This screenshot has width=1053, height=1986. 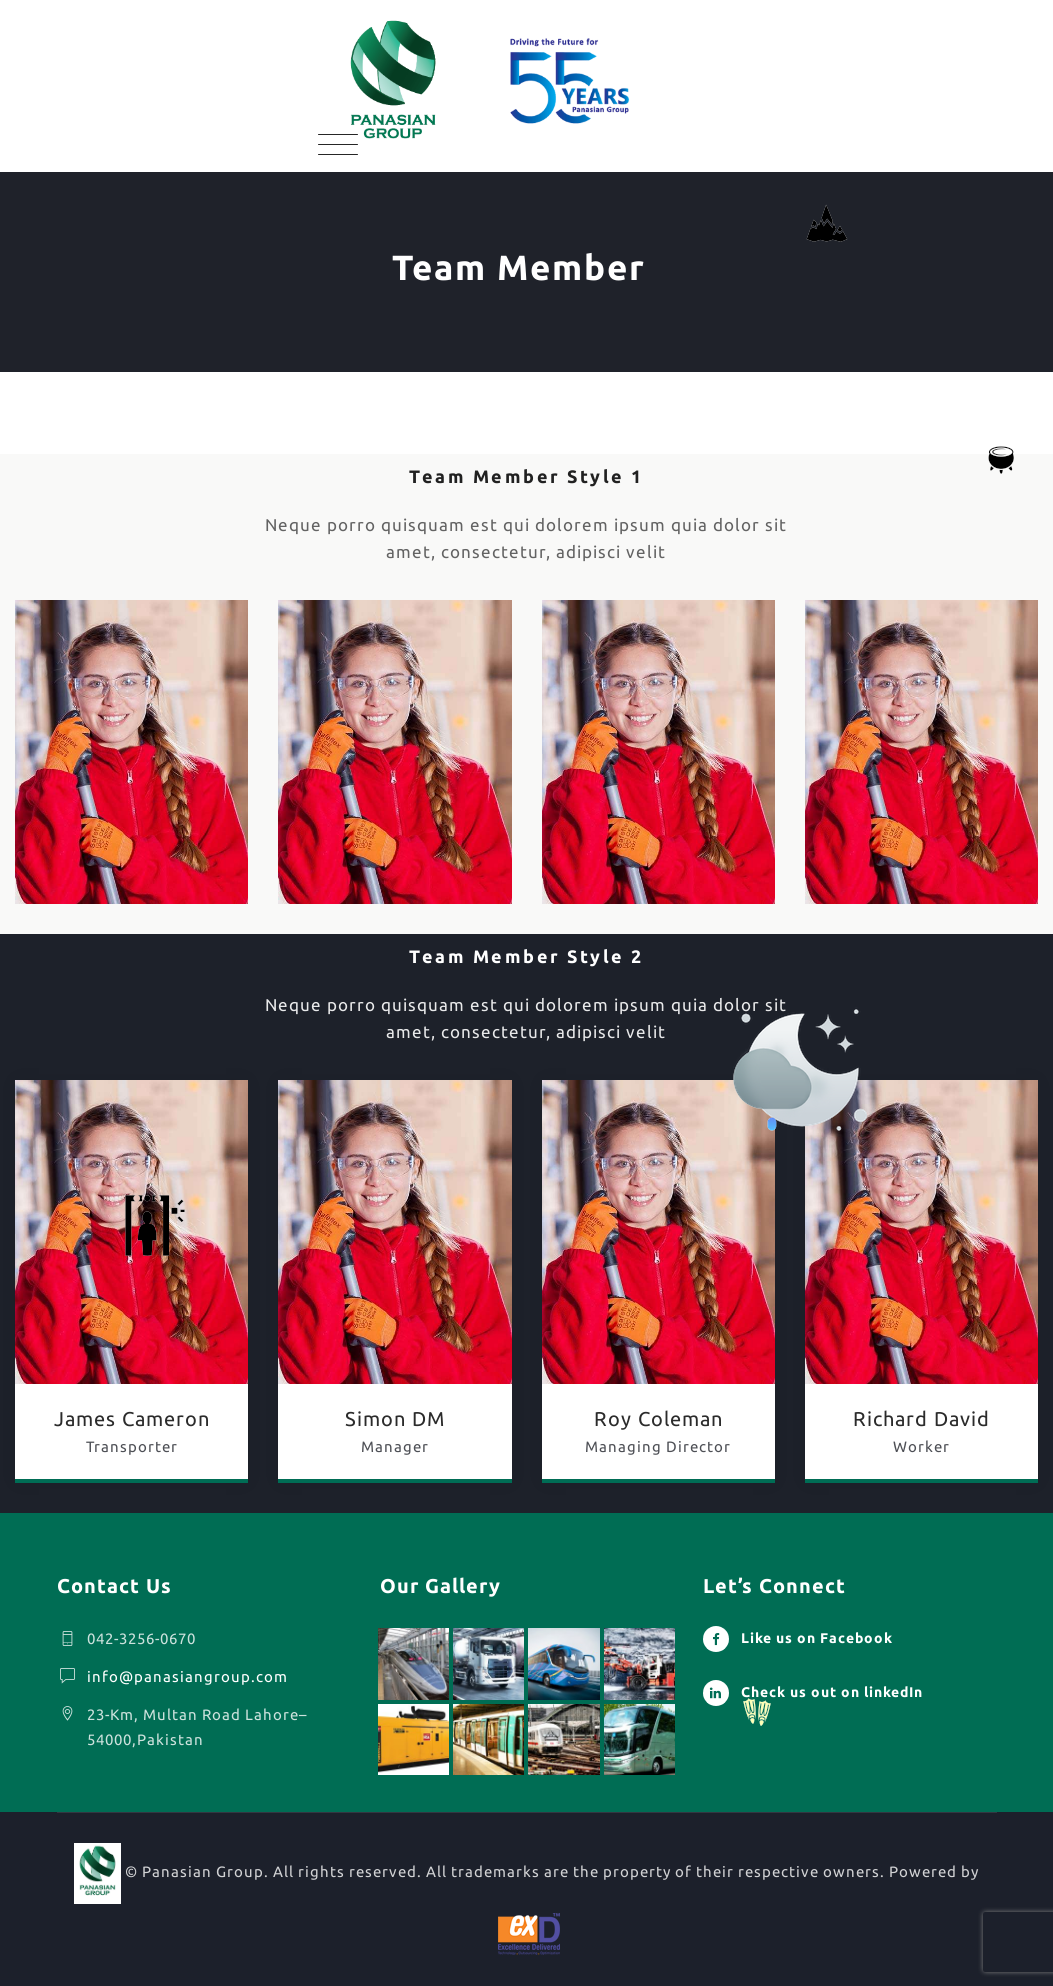 I want to click on indicates scattered showers at night, so click(x=800, y=1070).